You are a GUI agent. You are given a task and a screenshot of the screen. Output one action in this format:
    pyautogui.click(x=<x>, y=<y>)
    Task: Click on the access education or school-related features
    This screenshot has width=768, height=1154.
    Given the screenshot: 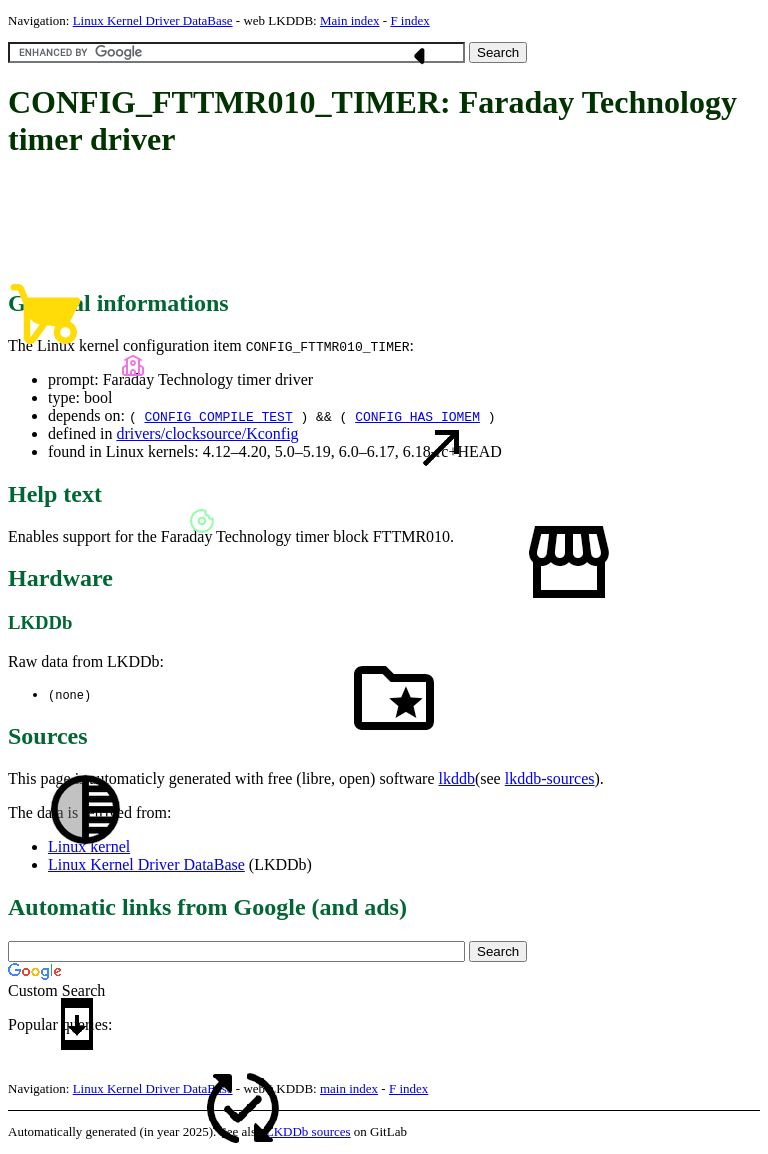 What is the action you would take?
    pyautogui.click(x=133, y=366)
    